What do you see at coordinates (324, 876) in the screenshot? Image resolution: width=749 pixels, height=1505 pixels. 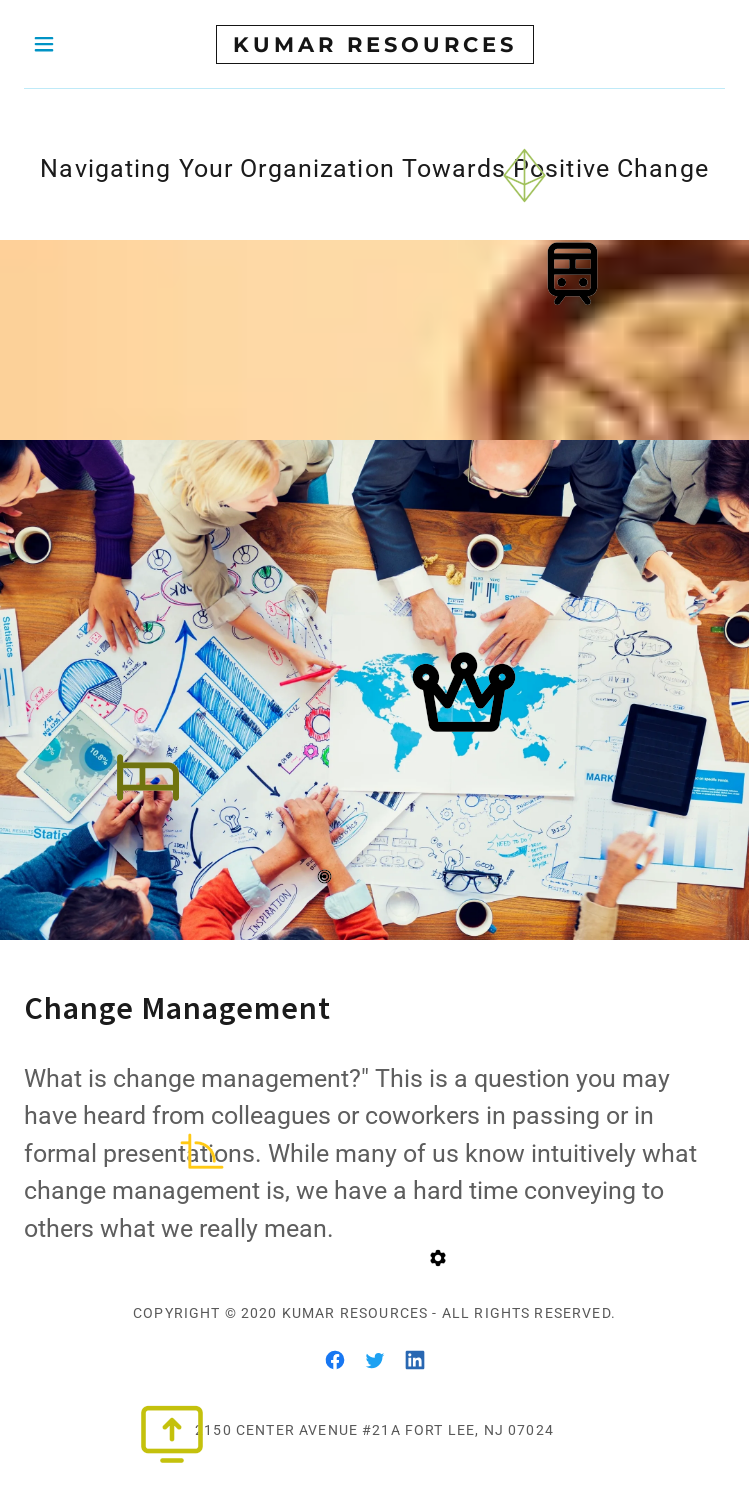 I see `indicates copyleft licensing status` at bounding box center [324, 876].